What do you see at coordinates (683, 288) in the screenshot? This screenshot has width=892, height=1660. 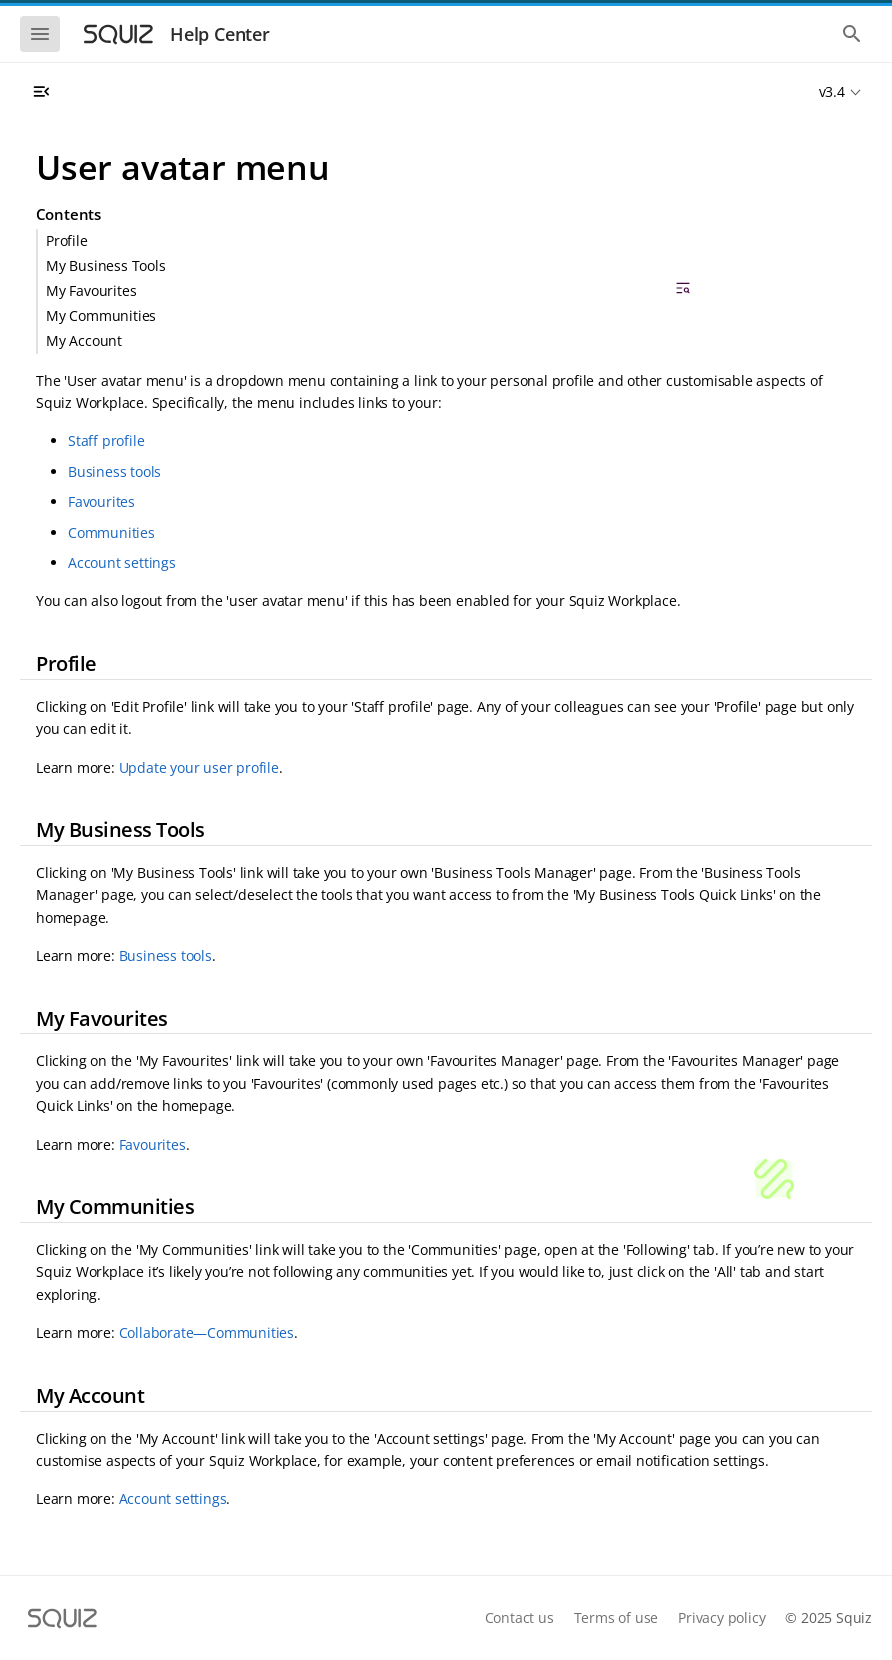 I see `search within text or document content` at bounding box center [683, 288].